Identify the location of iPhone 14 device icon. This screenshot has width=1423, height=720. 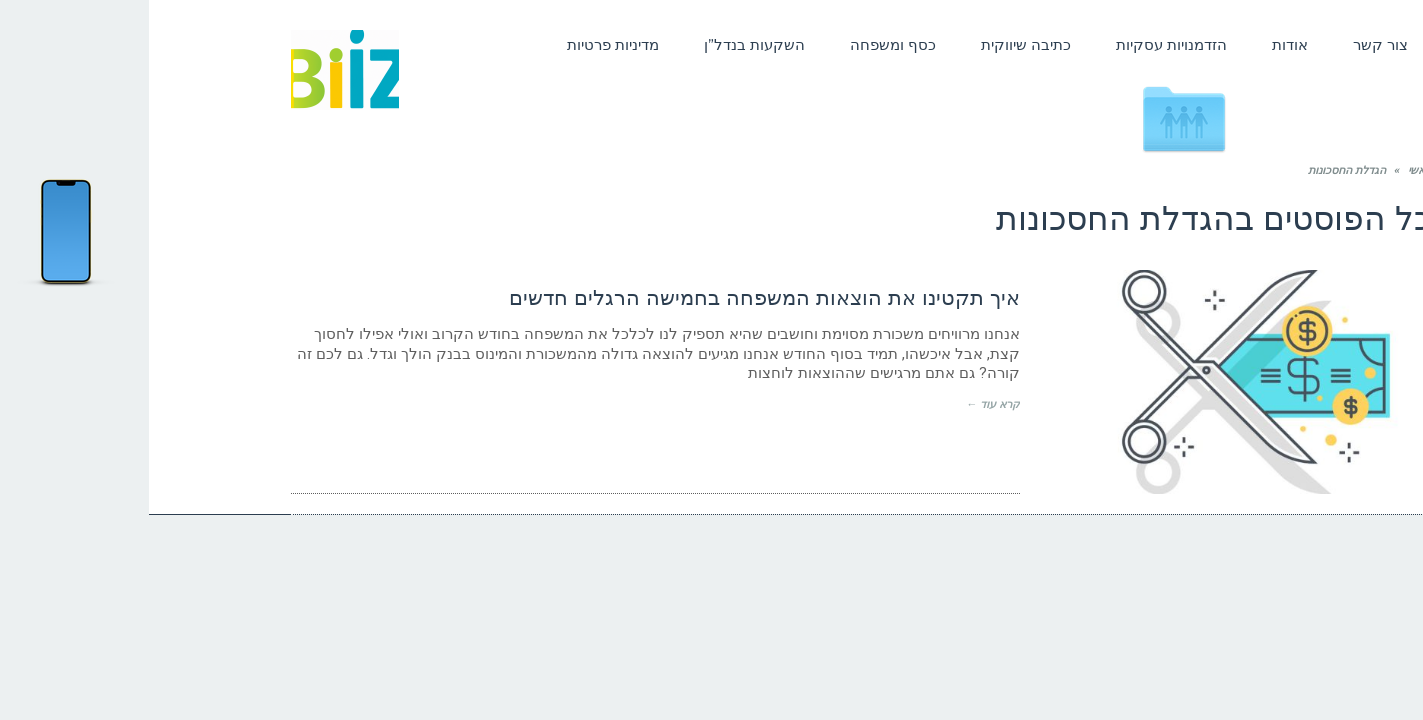
(66, 233).